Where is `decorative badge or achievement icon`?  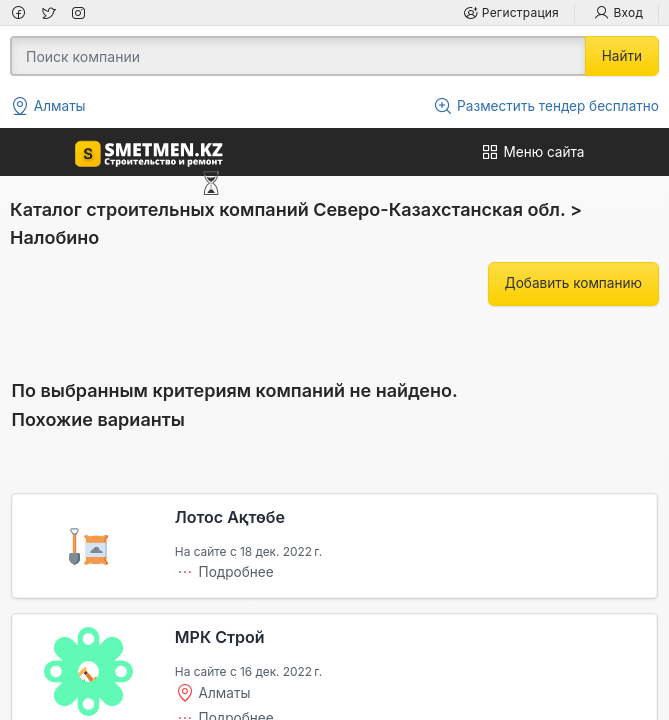 decorative badge or achievement icon is located at coordinates (88, 671).